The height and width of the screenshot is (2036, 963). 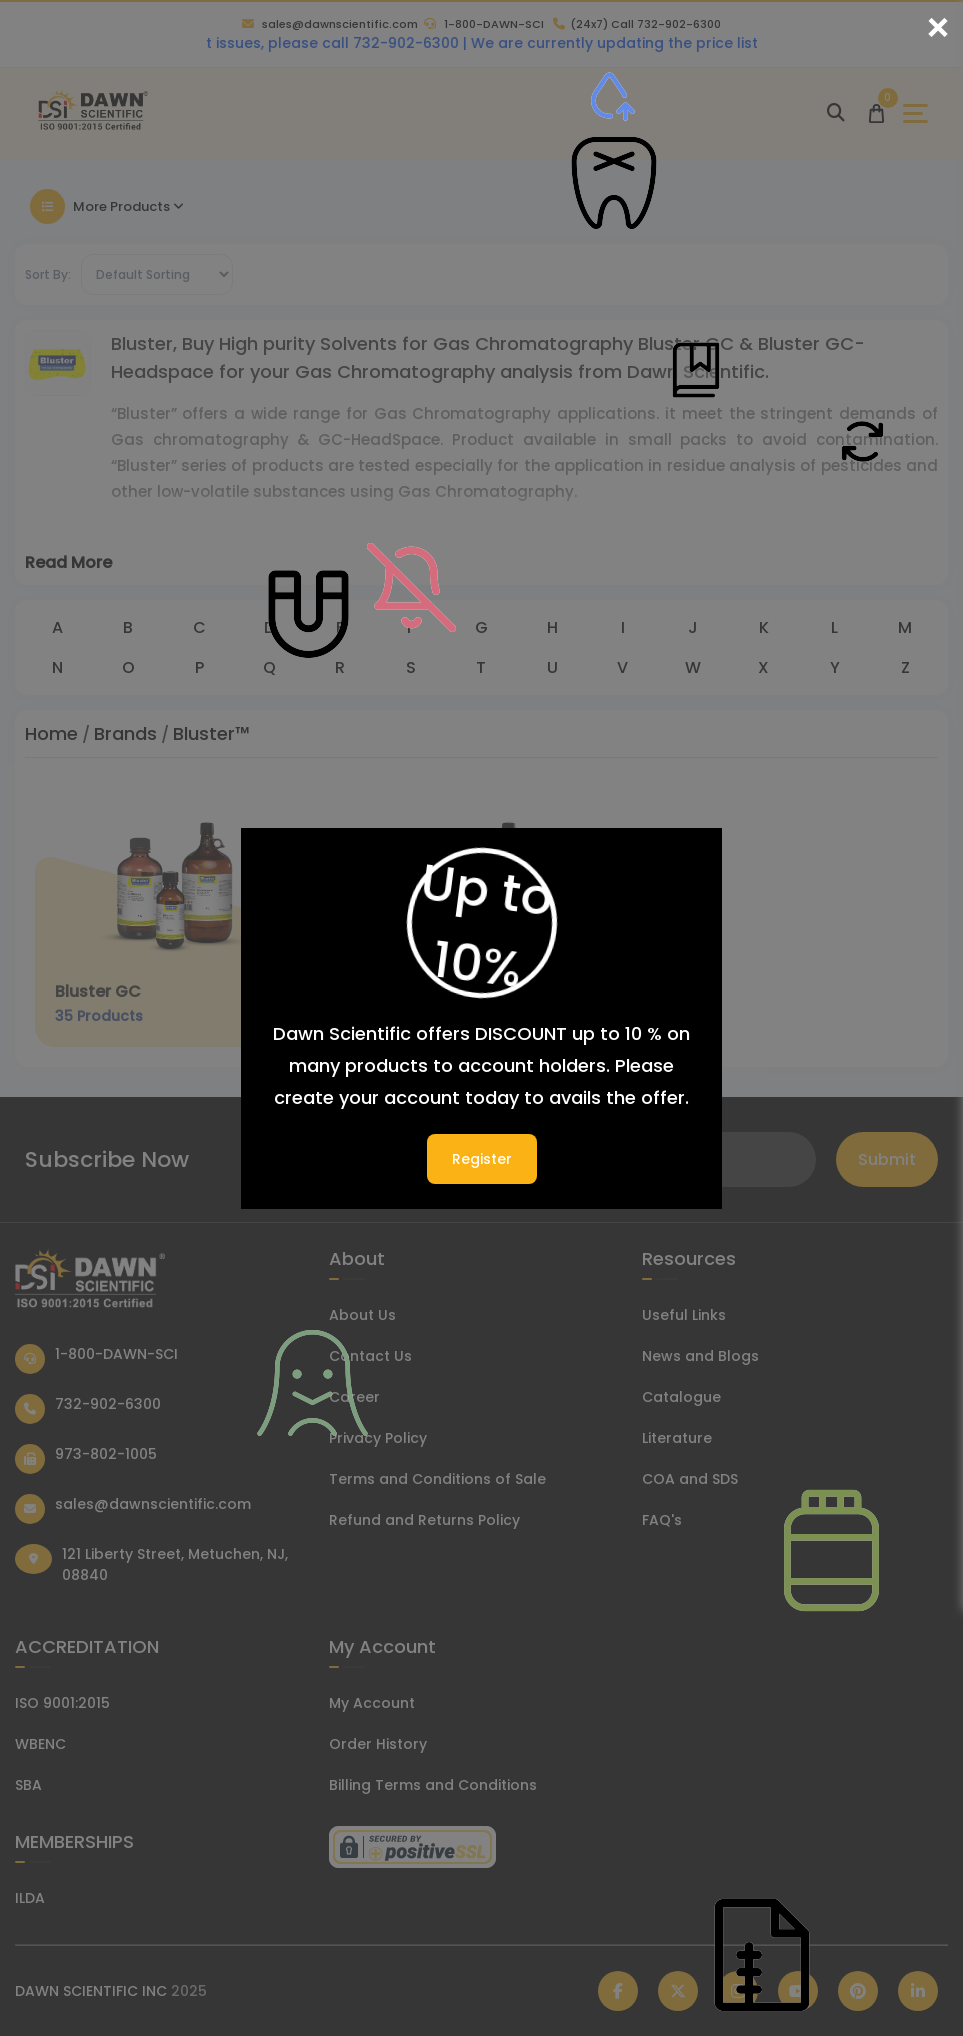 I want to click on increase water or liquid level, so click(x=609, y=95).